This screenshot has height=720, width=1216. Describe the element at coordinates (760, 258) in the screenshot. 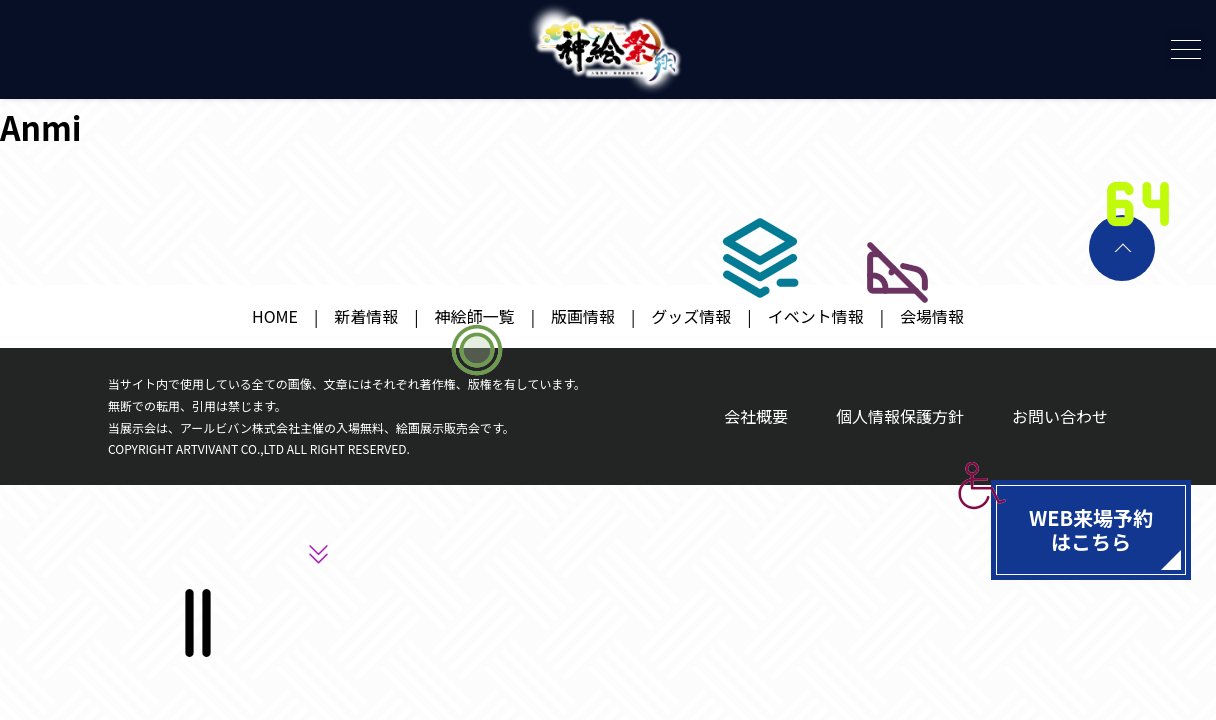

I see `remove a layer from the stack` at that location.